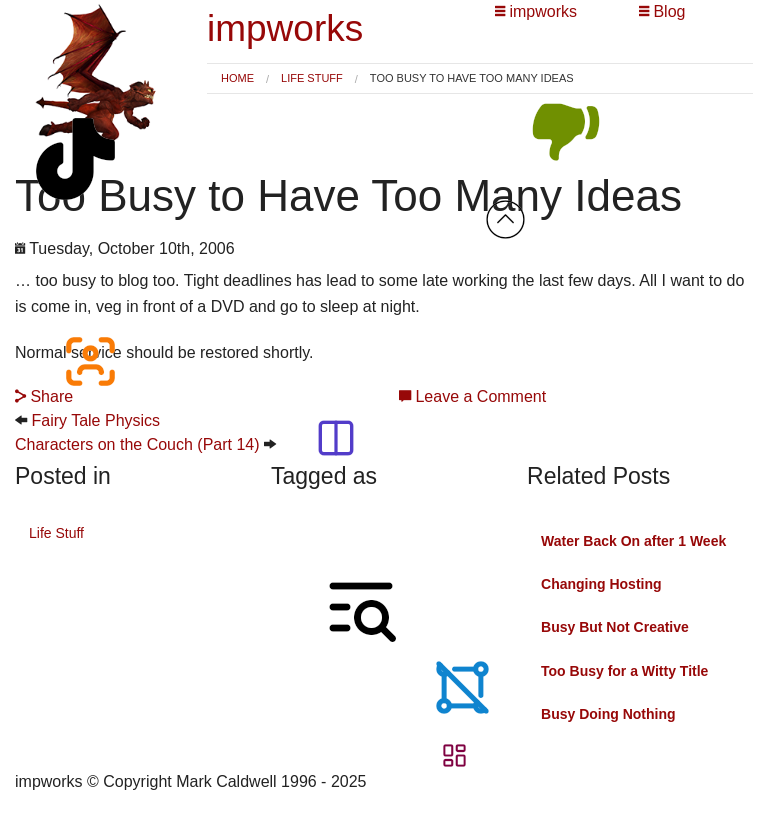  Describe the element at coordinates (90, 361) in the screenshot. I see `scan or verify user identity` at that location.